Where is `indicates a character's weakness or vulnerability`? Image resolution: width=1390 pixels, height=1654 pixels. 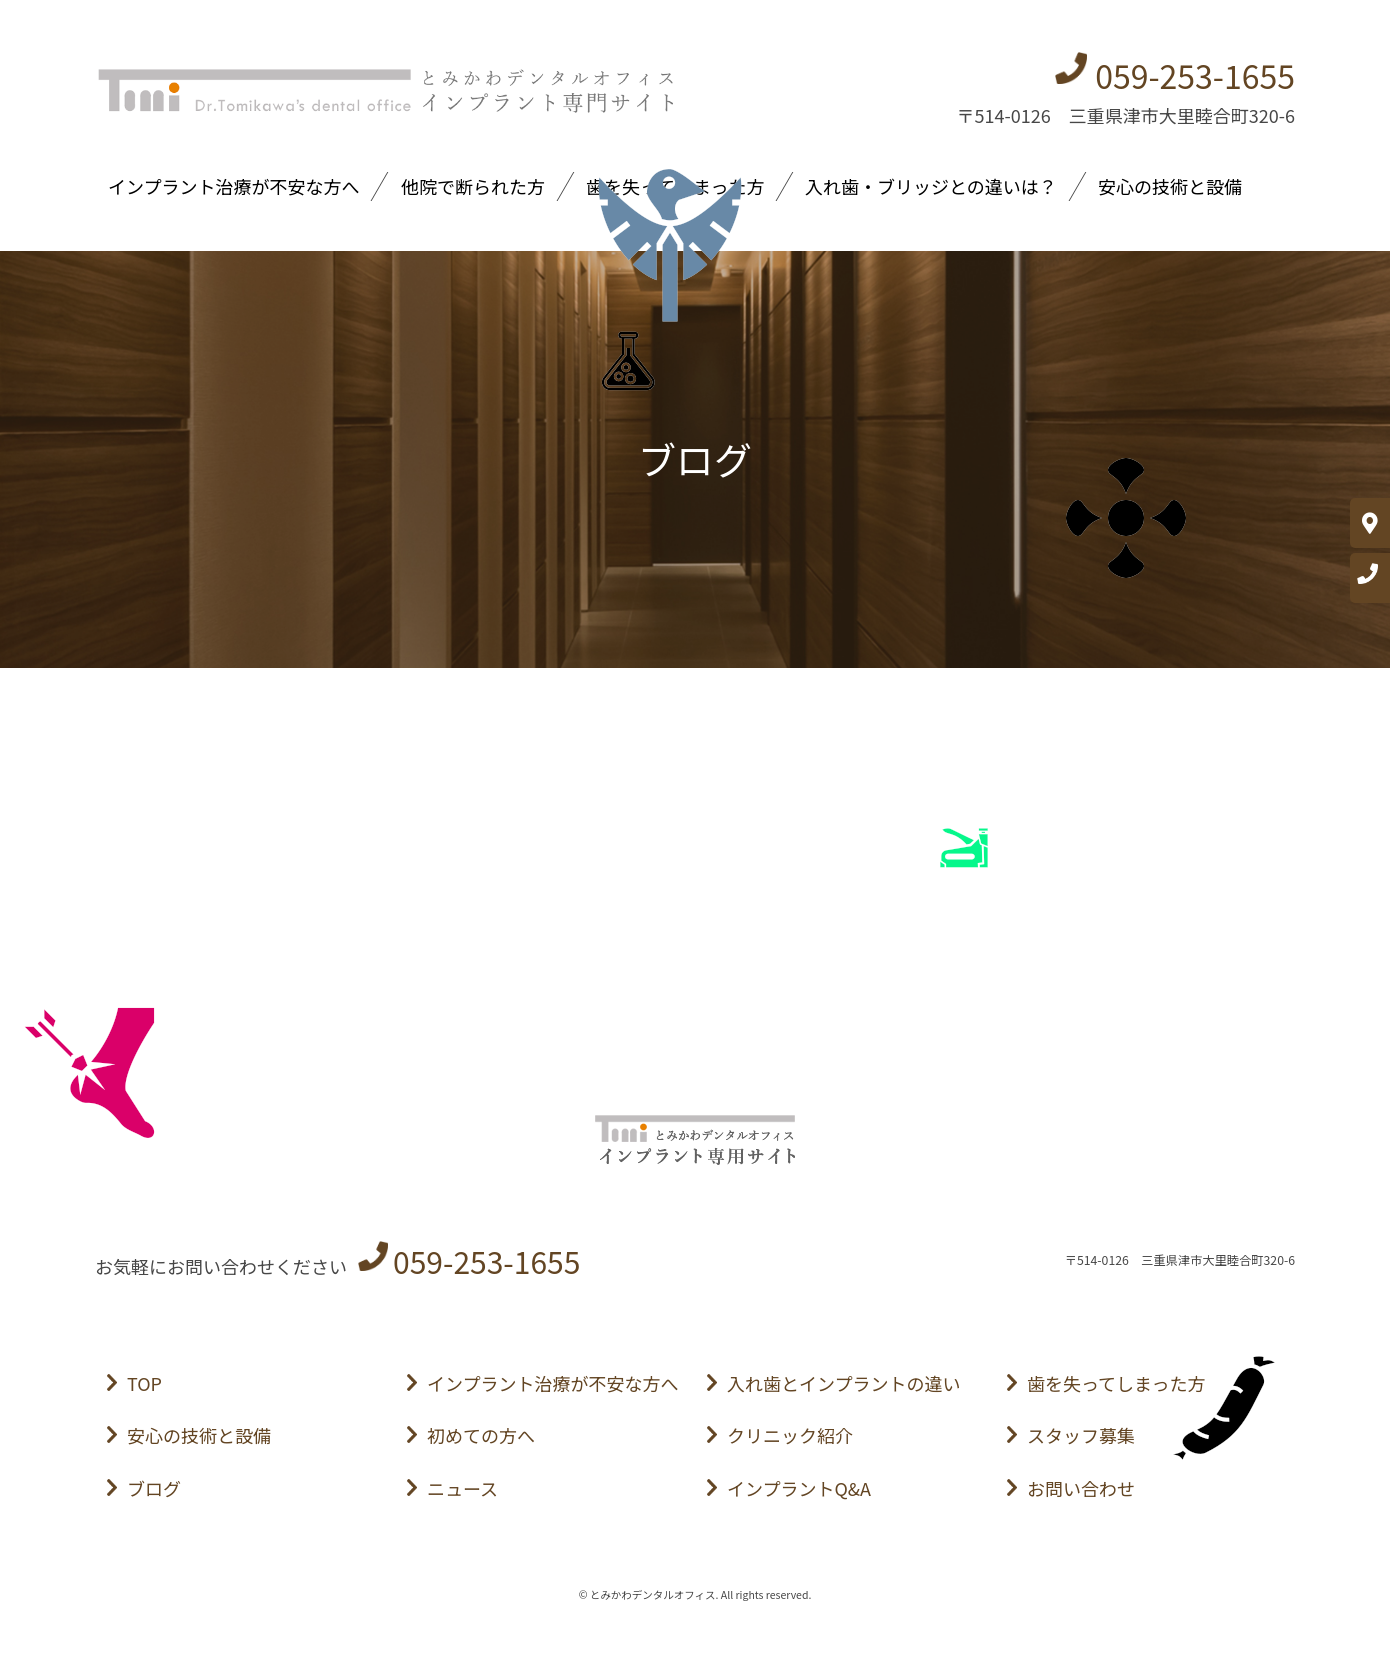
indicates a character's weakness or vulnerability is located at coordinates (89, 1073).